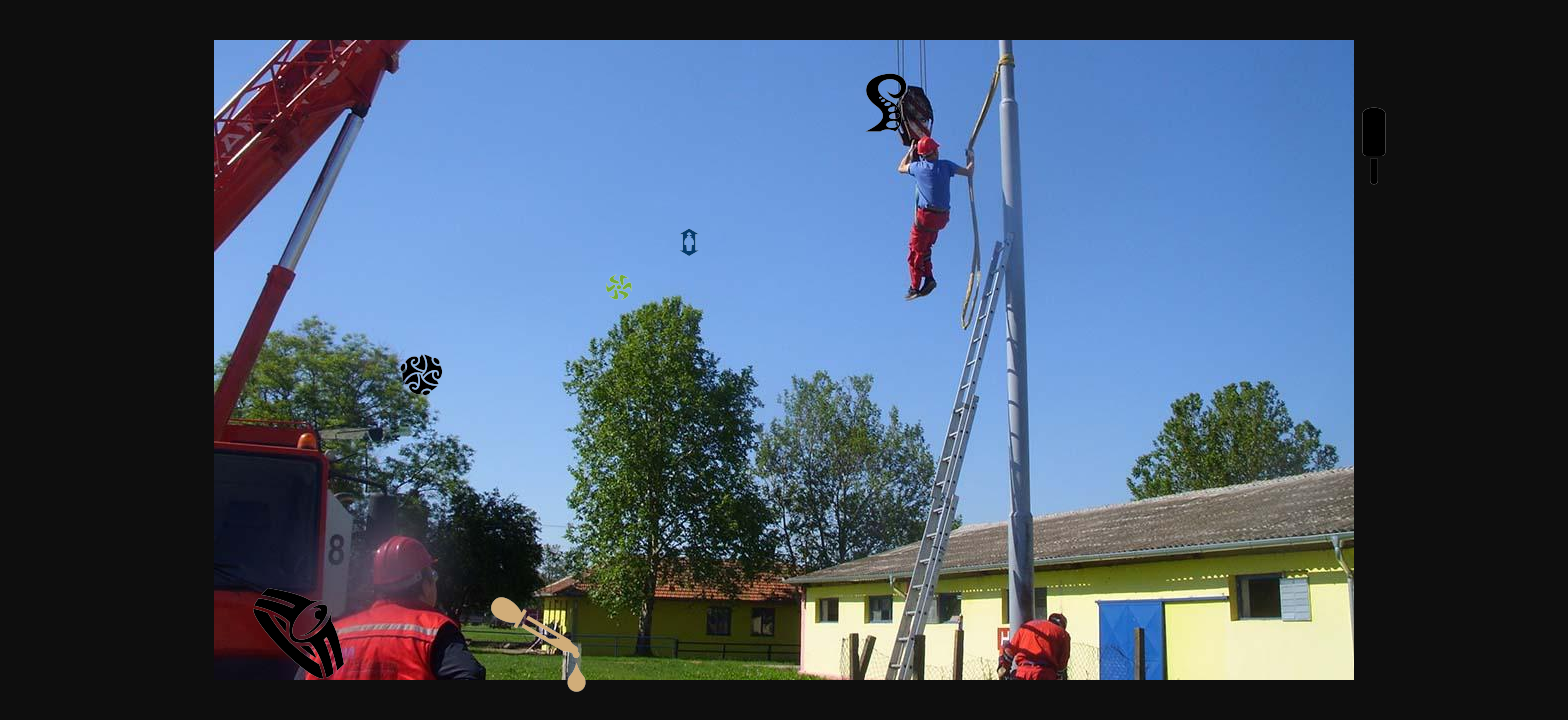 Image resolution: width=1568 pixels, height=720 pixels. Describe the element at coordinates (885, 103) in the screenshot. I see `represents a sea creature or kraken enemy type` at that location.